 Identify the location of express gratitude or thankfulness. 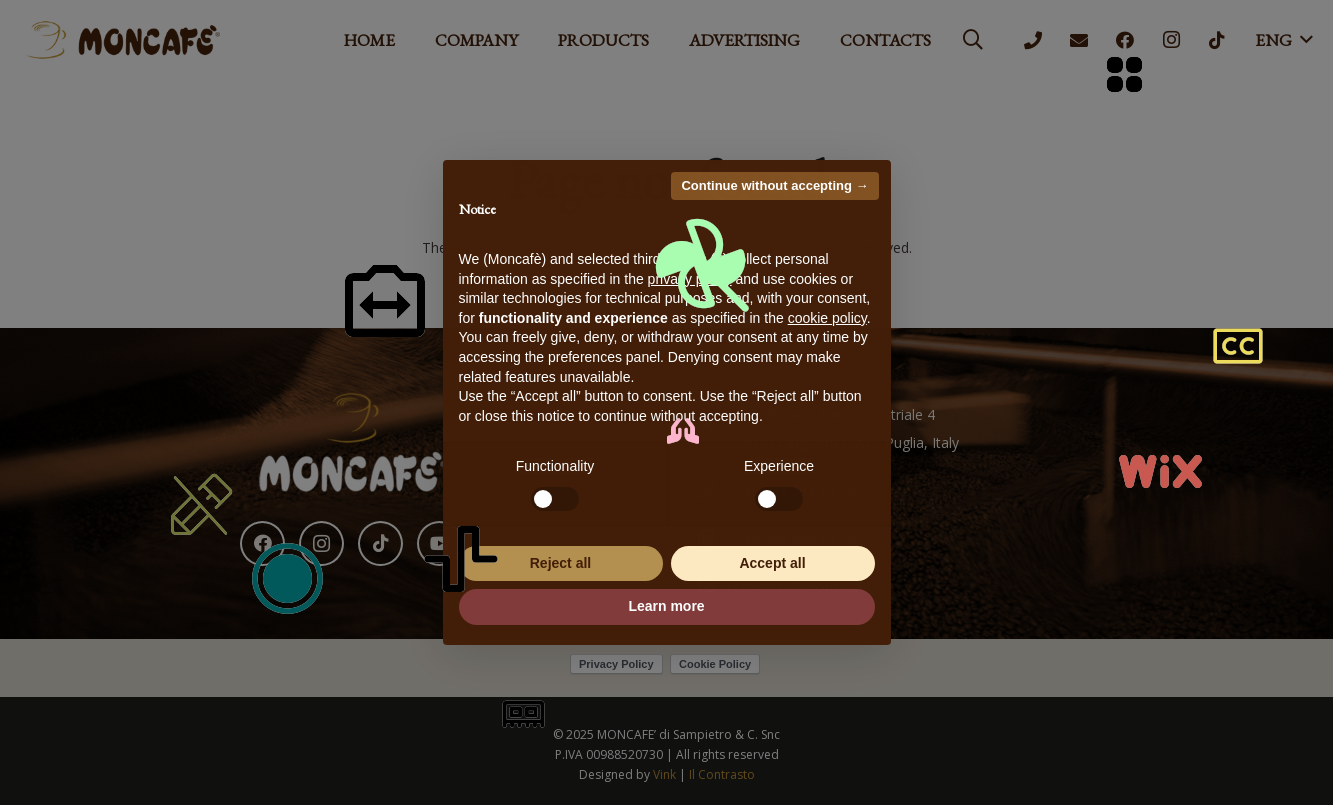
(683, 431).